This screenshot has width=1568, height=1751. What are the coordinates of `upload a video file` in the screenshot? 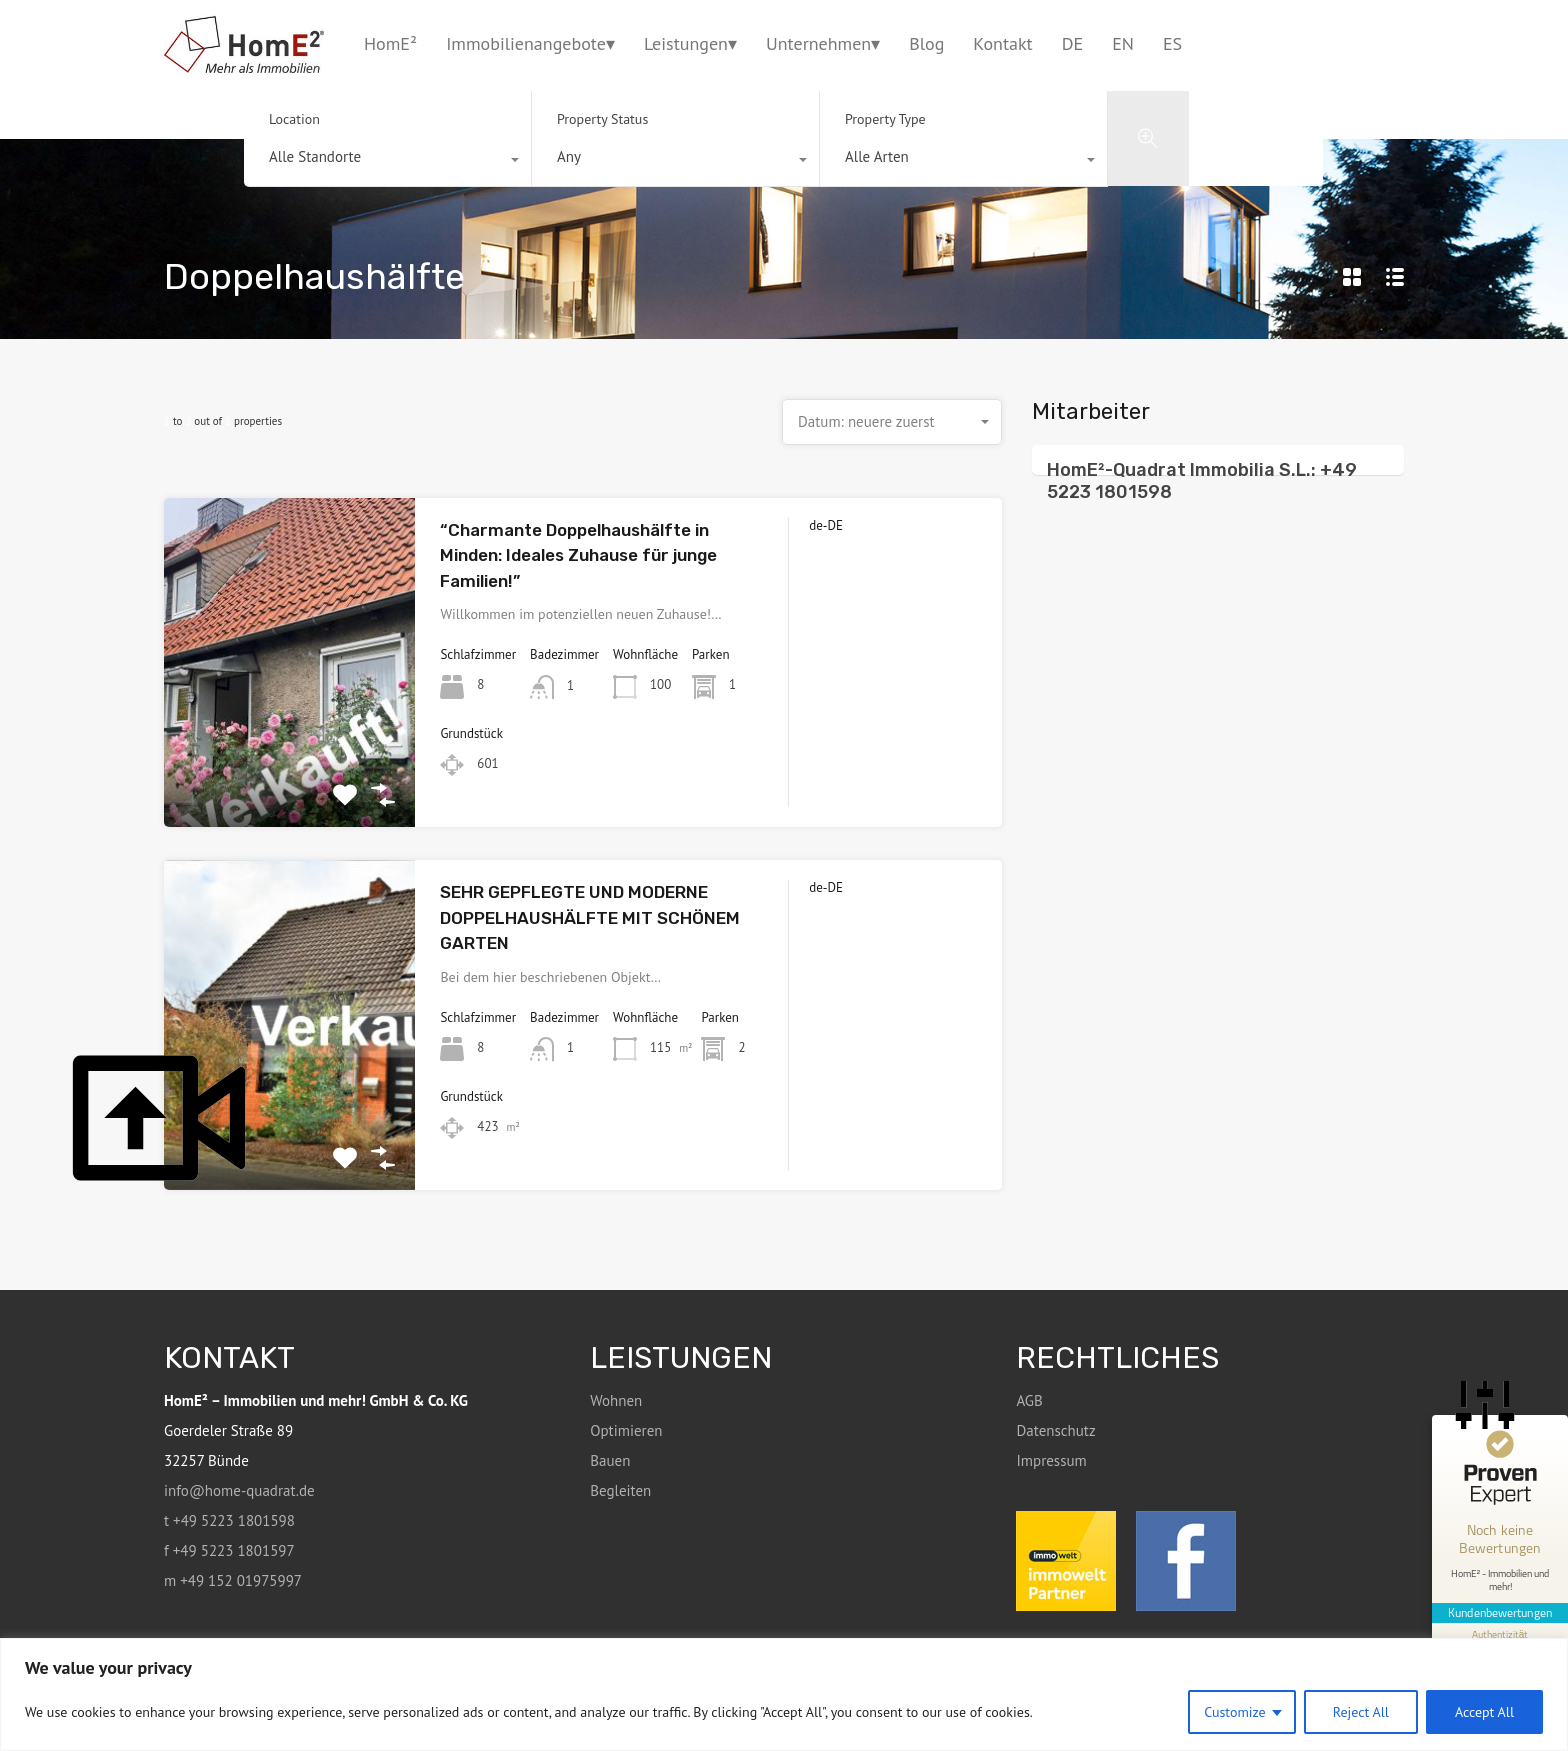 It's located at (159, 1118).